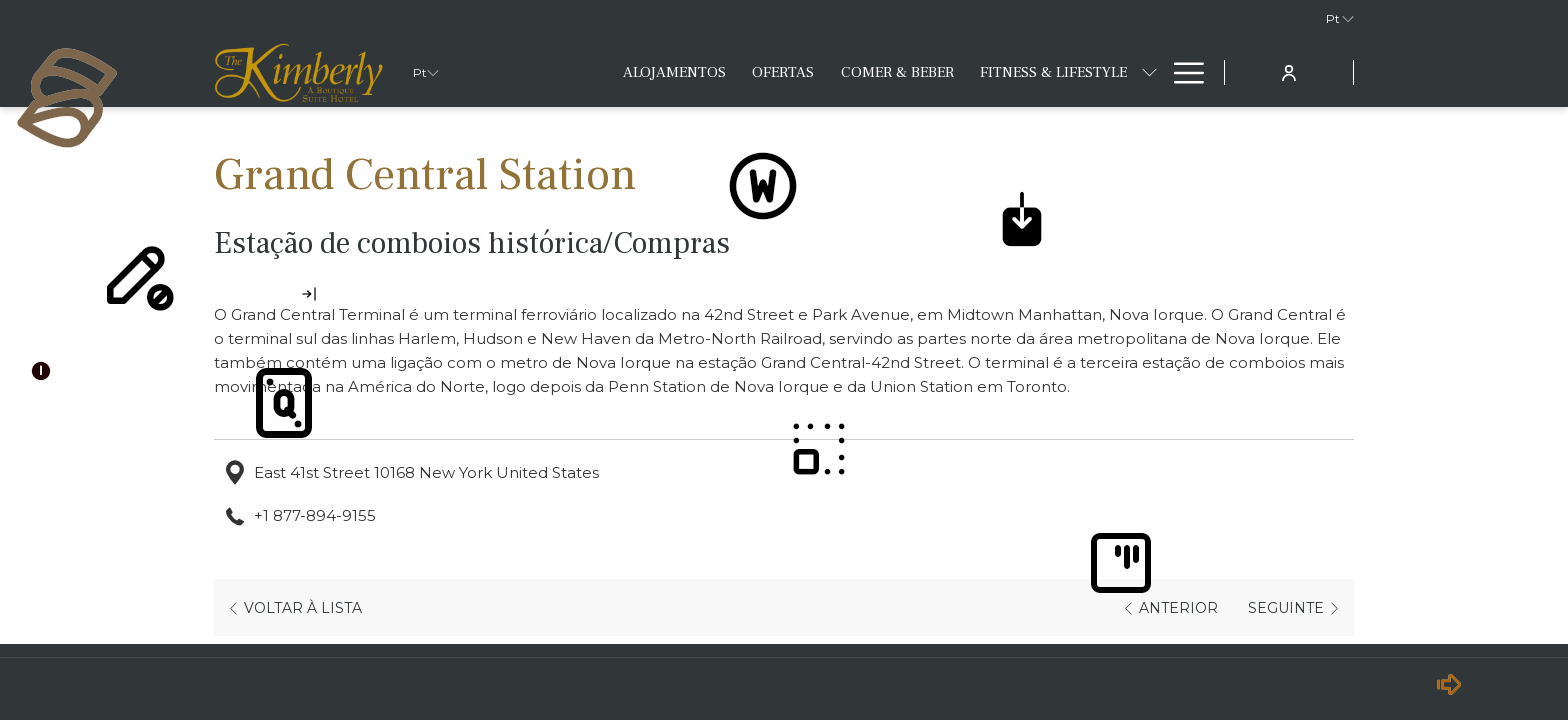  Describe the element at coordinates (137, 274) in the screenshot. I see `cancel editing mode` at that location.